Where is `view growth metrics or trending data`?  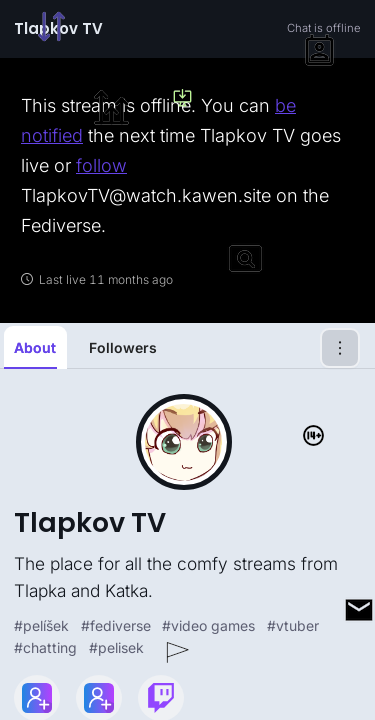
view growth metrics or trending data is located at coordinates (111, 107).